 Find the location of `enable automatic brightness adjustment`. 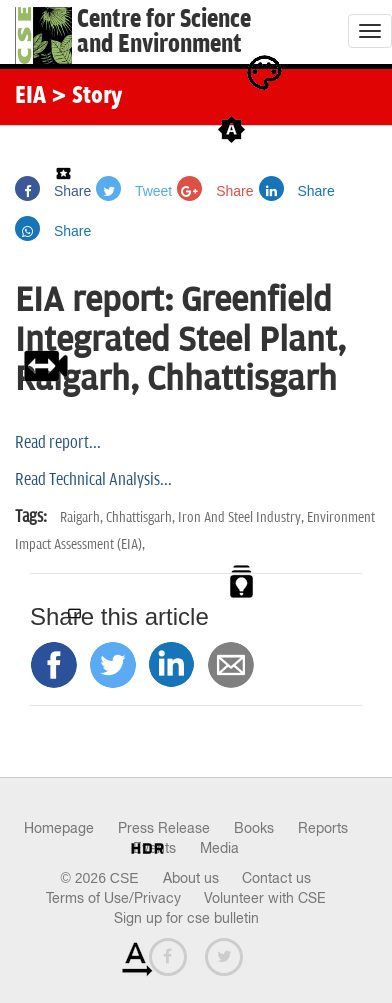

enable automatic brightness adjustment is located at coordinates (231, 129).